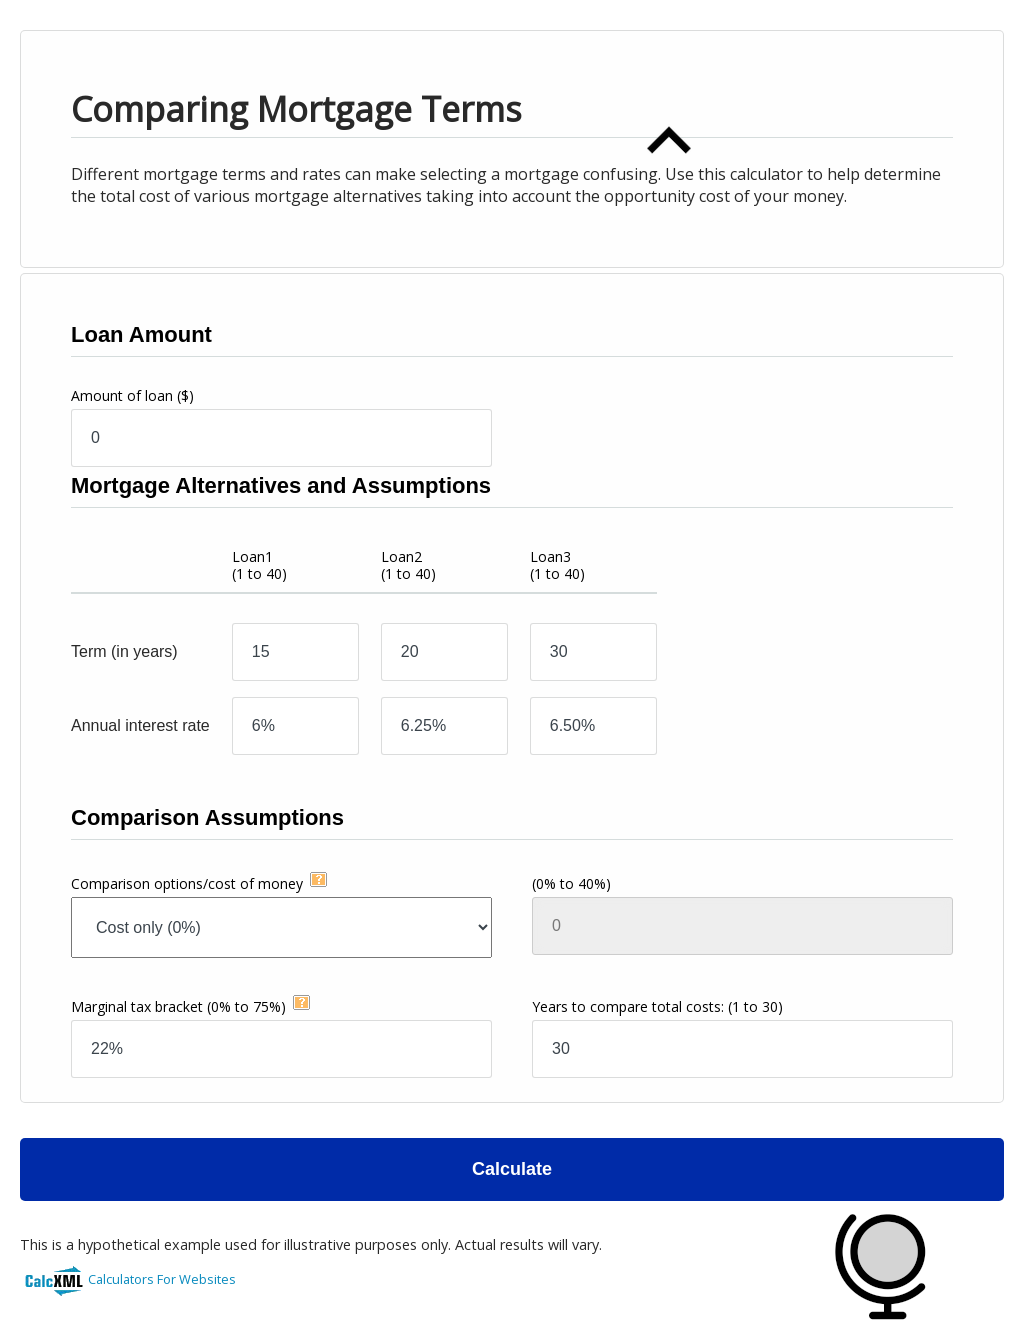  Describe the element at coordinates (669, 141) in the screenshot. I see `collapse an expanded section` at that location.